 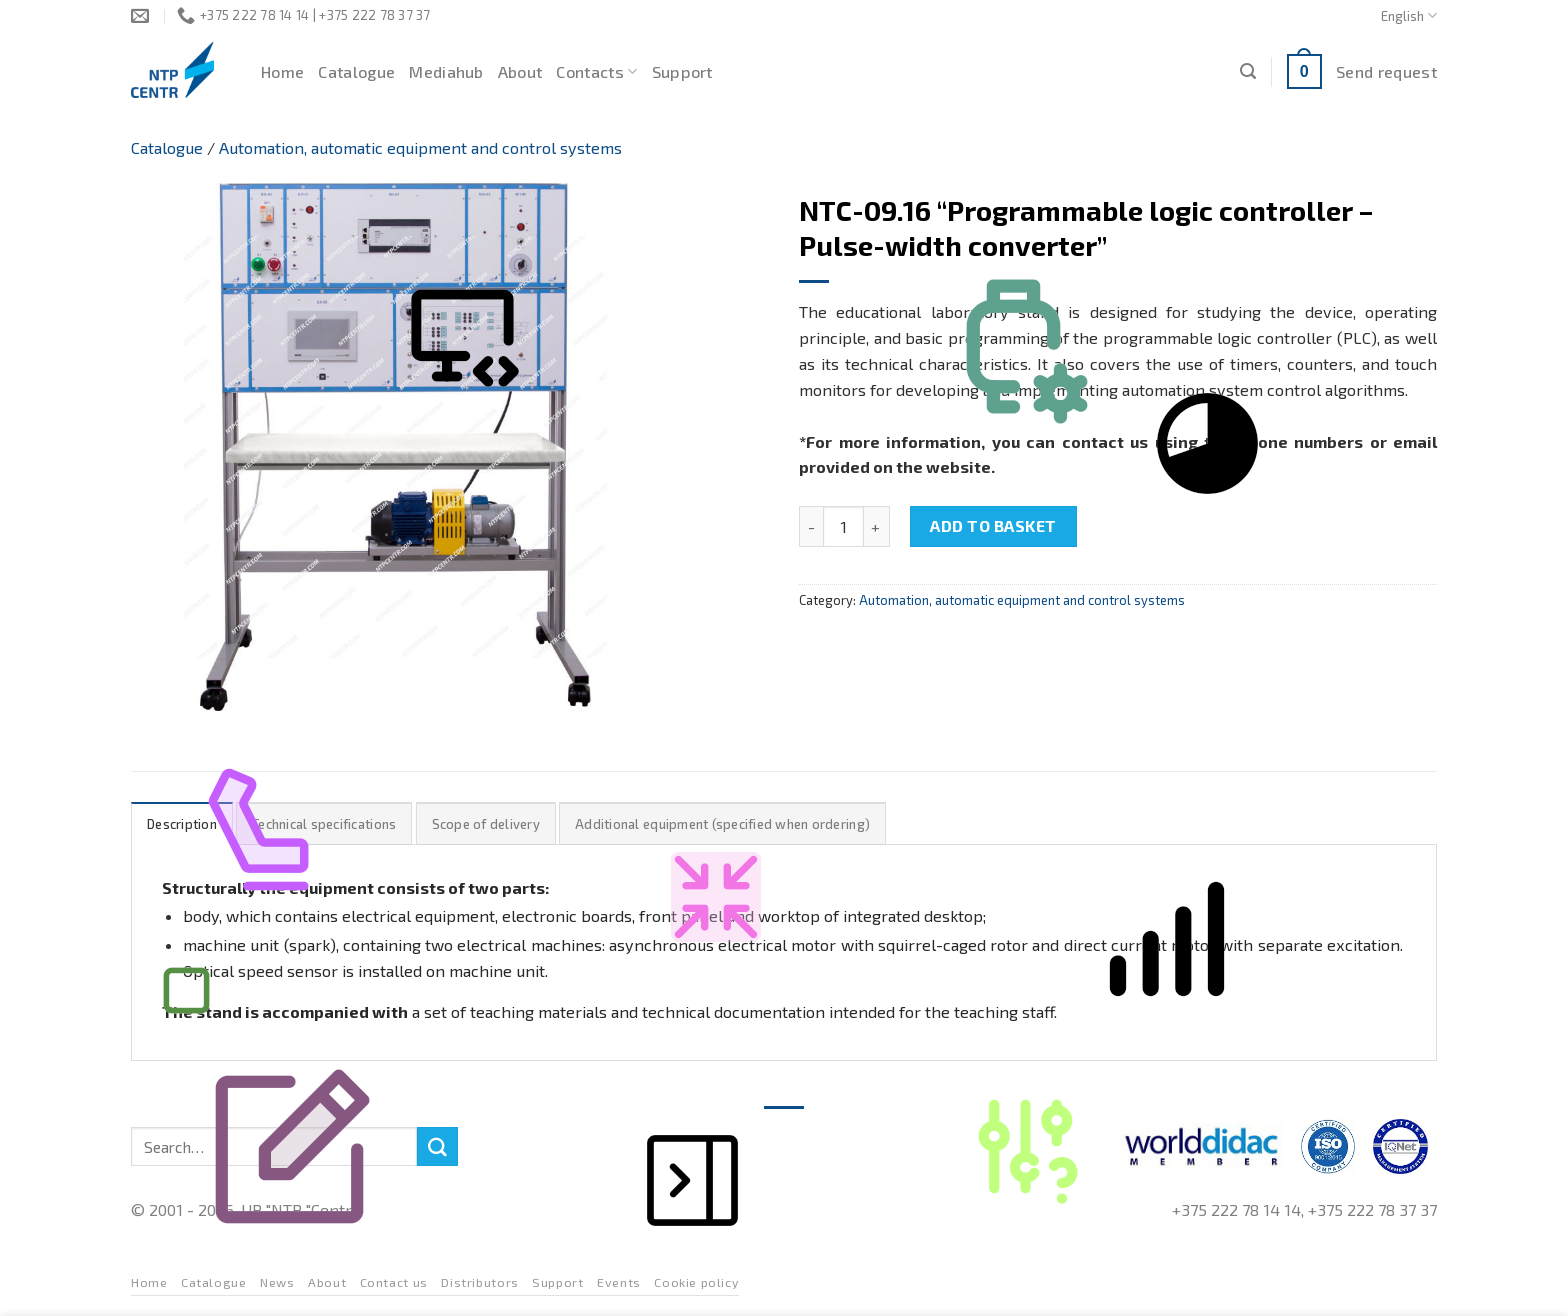 I want to click on access smartwatch settings, so click(x=1013, y=346).